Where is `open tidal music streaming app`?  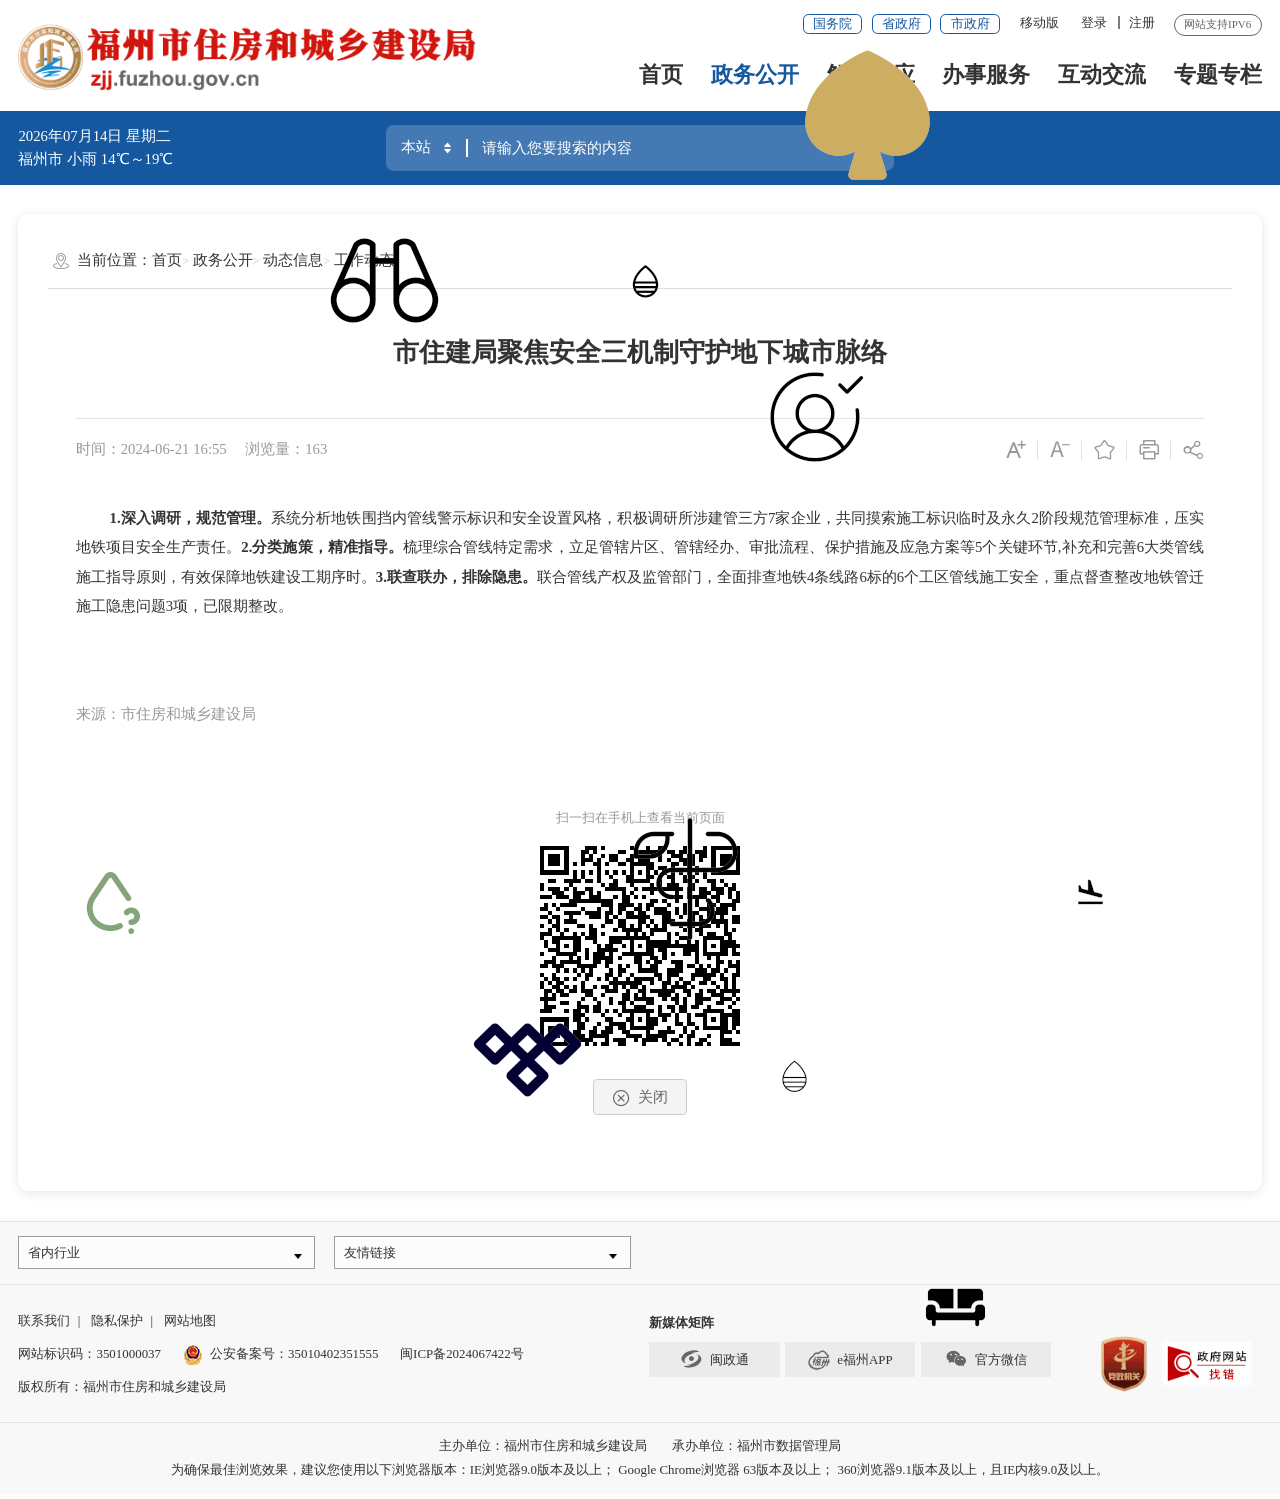
open tidal music streaming app is located at coordinates (527, 1057).